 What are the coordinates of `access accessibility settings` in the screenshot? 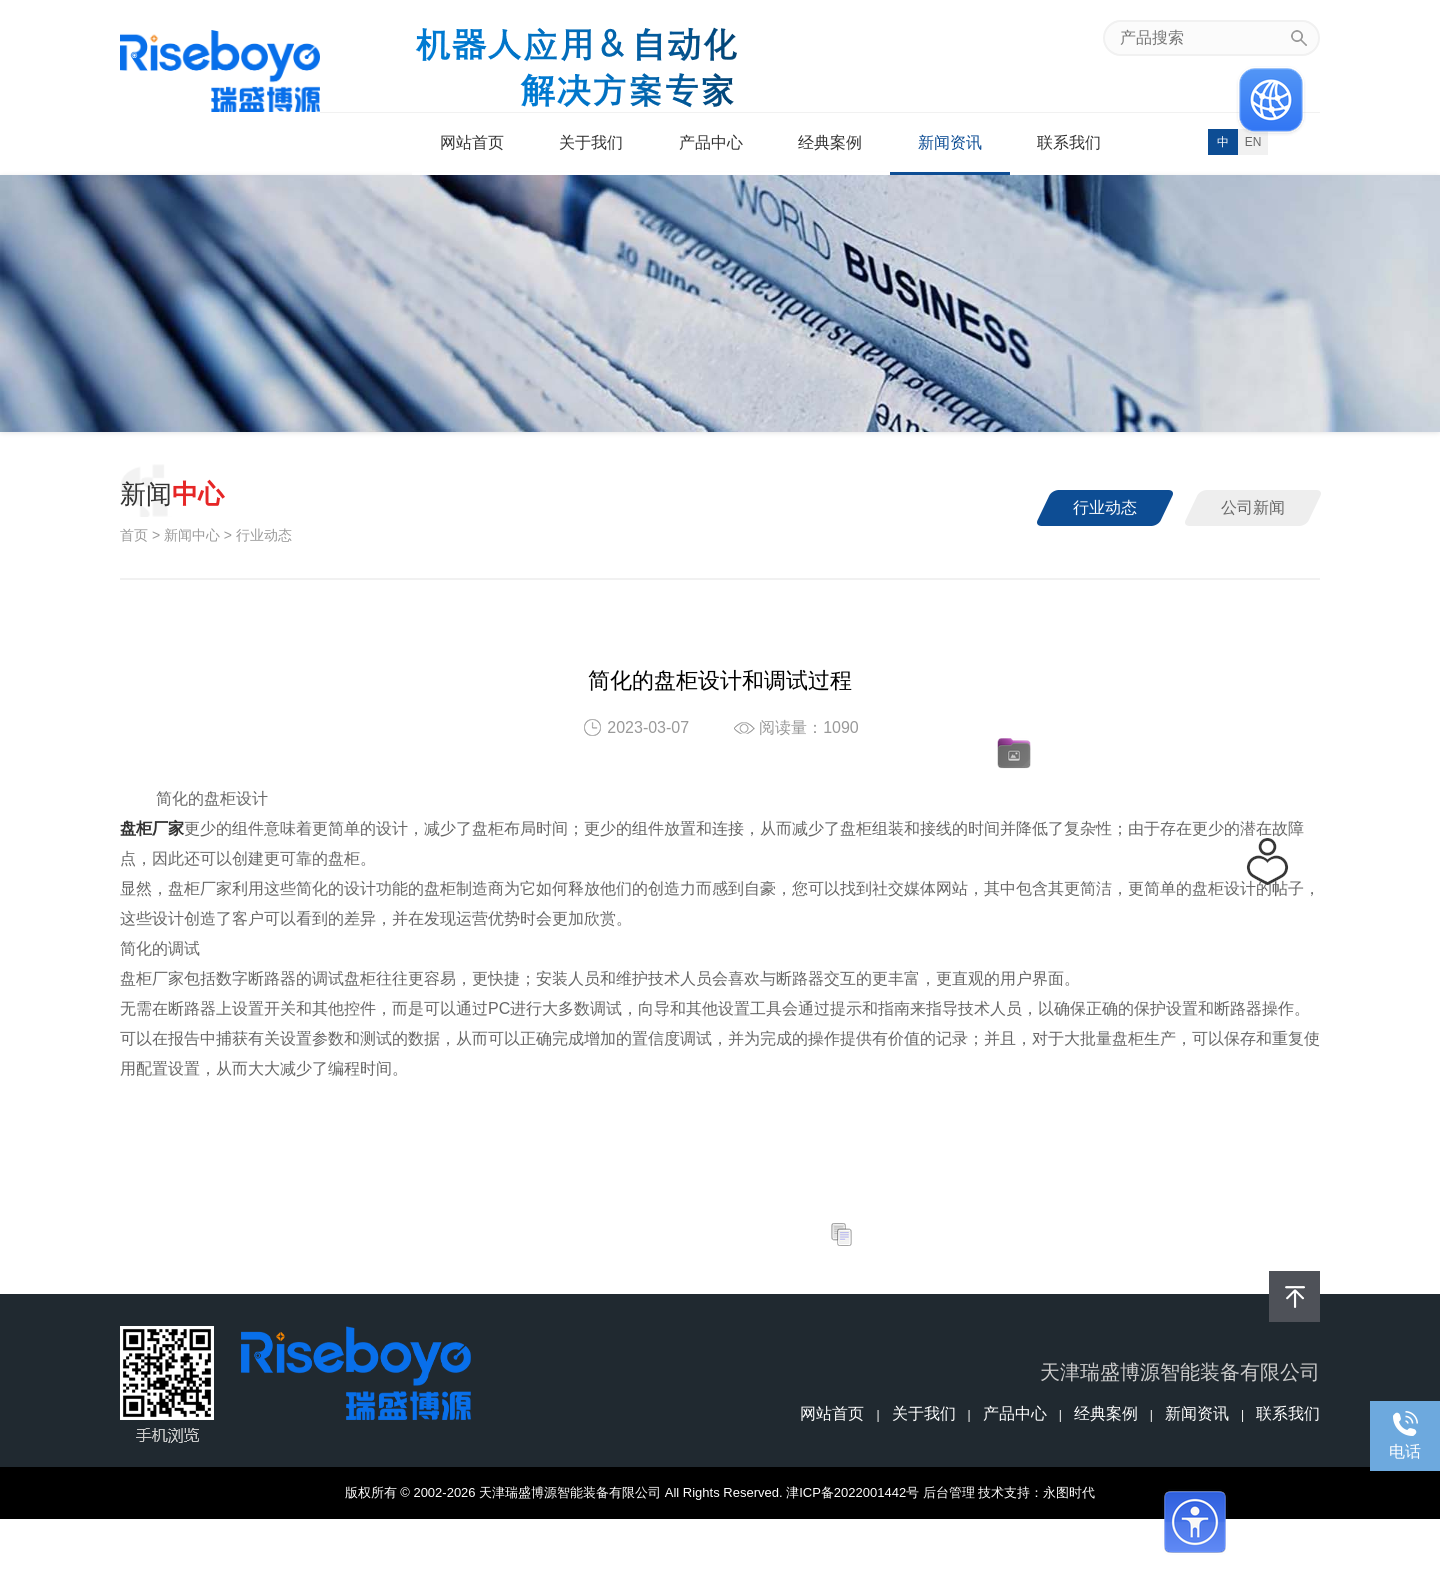 It's located at (1195, 1522).